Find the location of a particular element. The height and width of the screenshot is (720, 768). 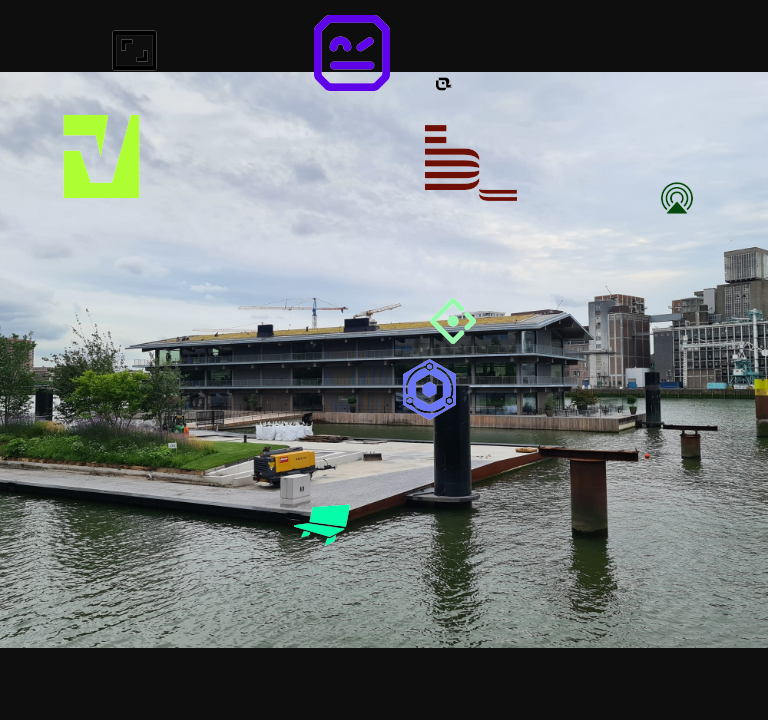

adjust image or video aspect ratio is located at coordinates (134, 50).